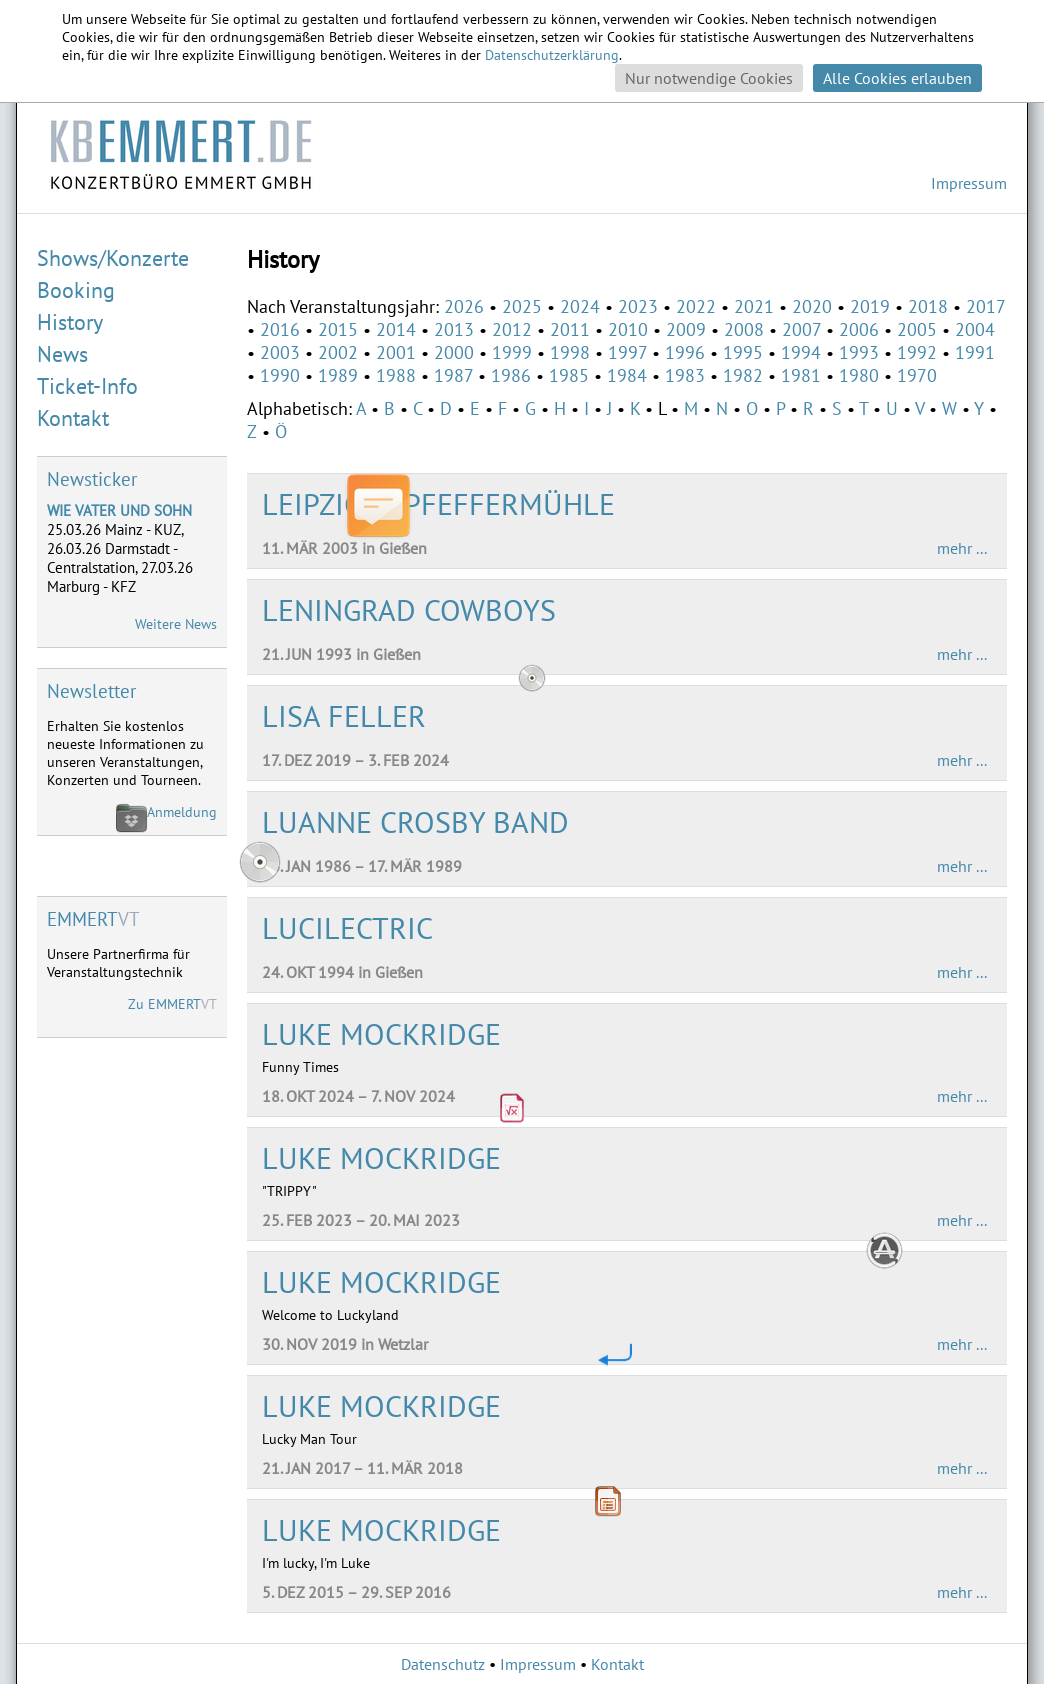  Describe the element at coordinates (131, 817) in the screenshot. I see `open your dropbox folder` at that location.